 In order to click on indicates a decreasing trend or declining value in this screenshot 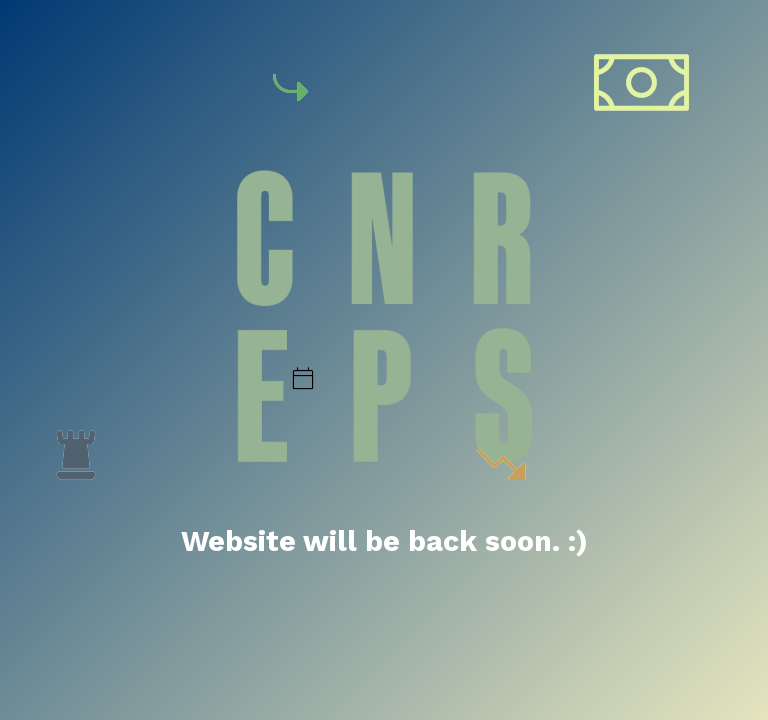, I will do `click(501, 464)`.